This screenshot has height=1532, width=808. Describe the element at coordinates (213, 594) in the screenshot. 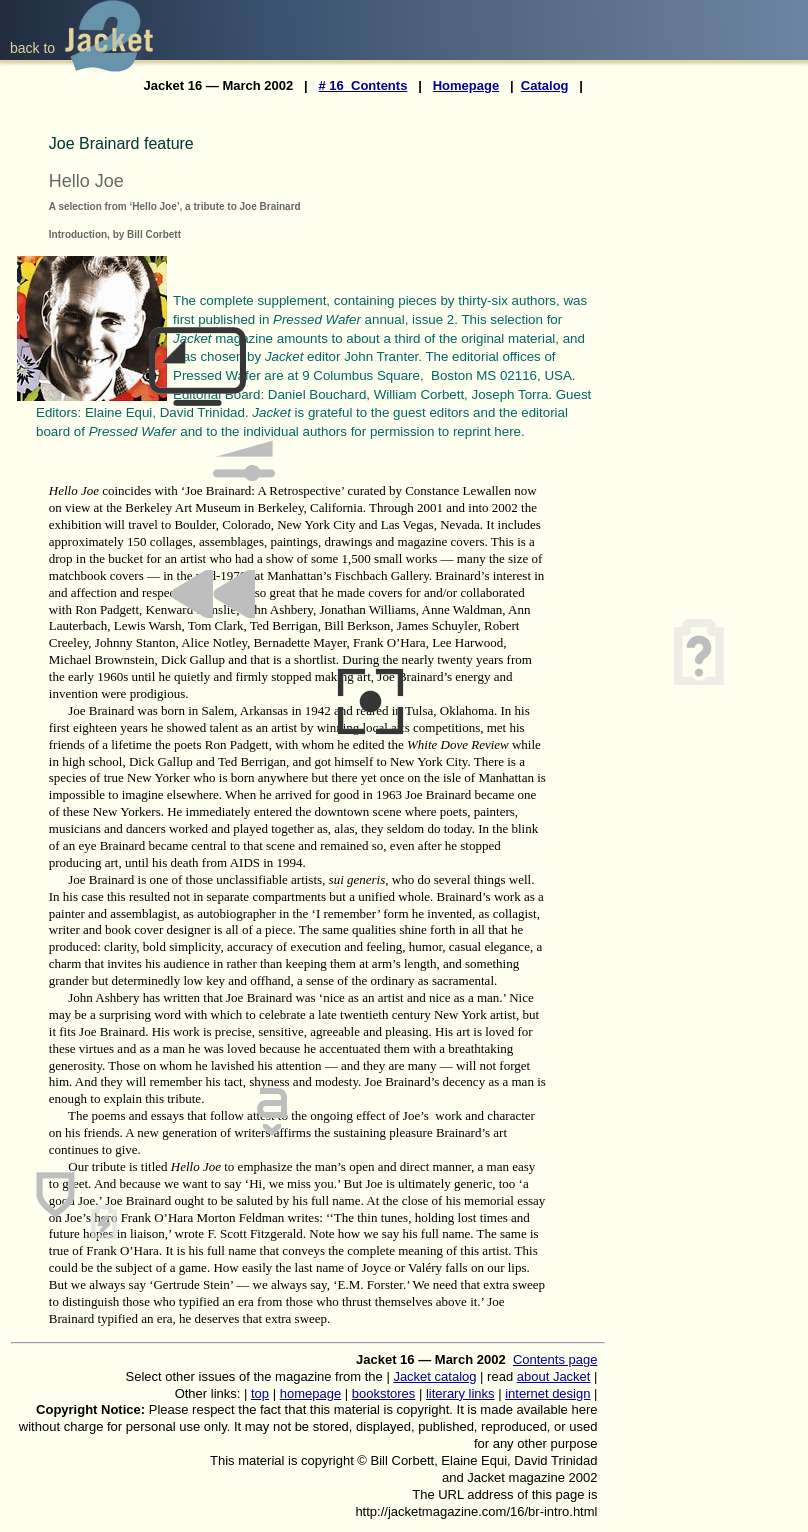

I see `rewind or seek backward in media playback` at that location.